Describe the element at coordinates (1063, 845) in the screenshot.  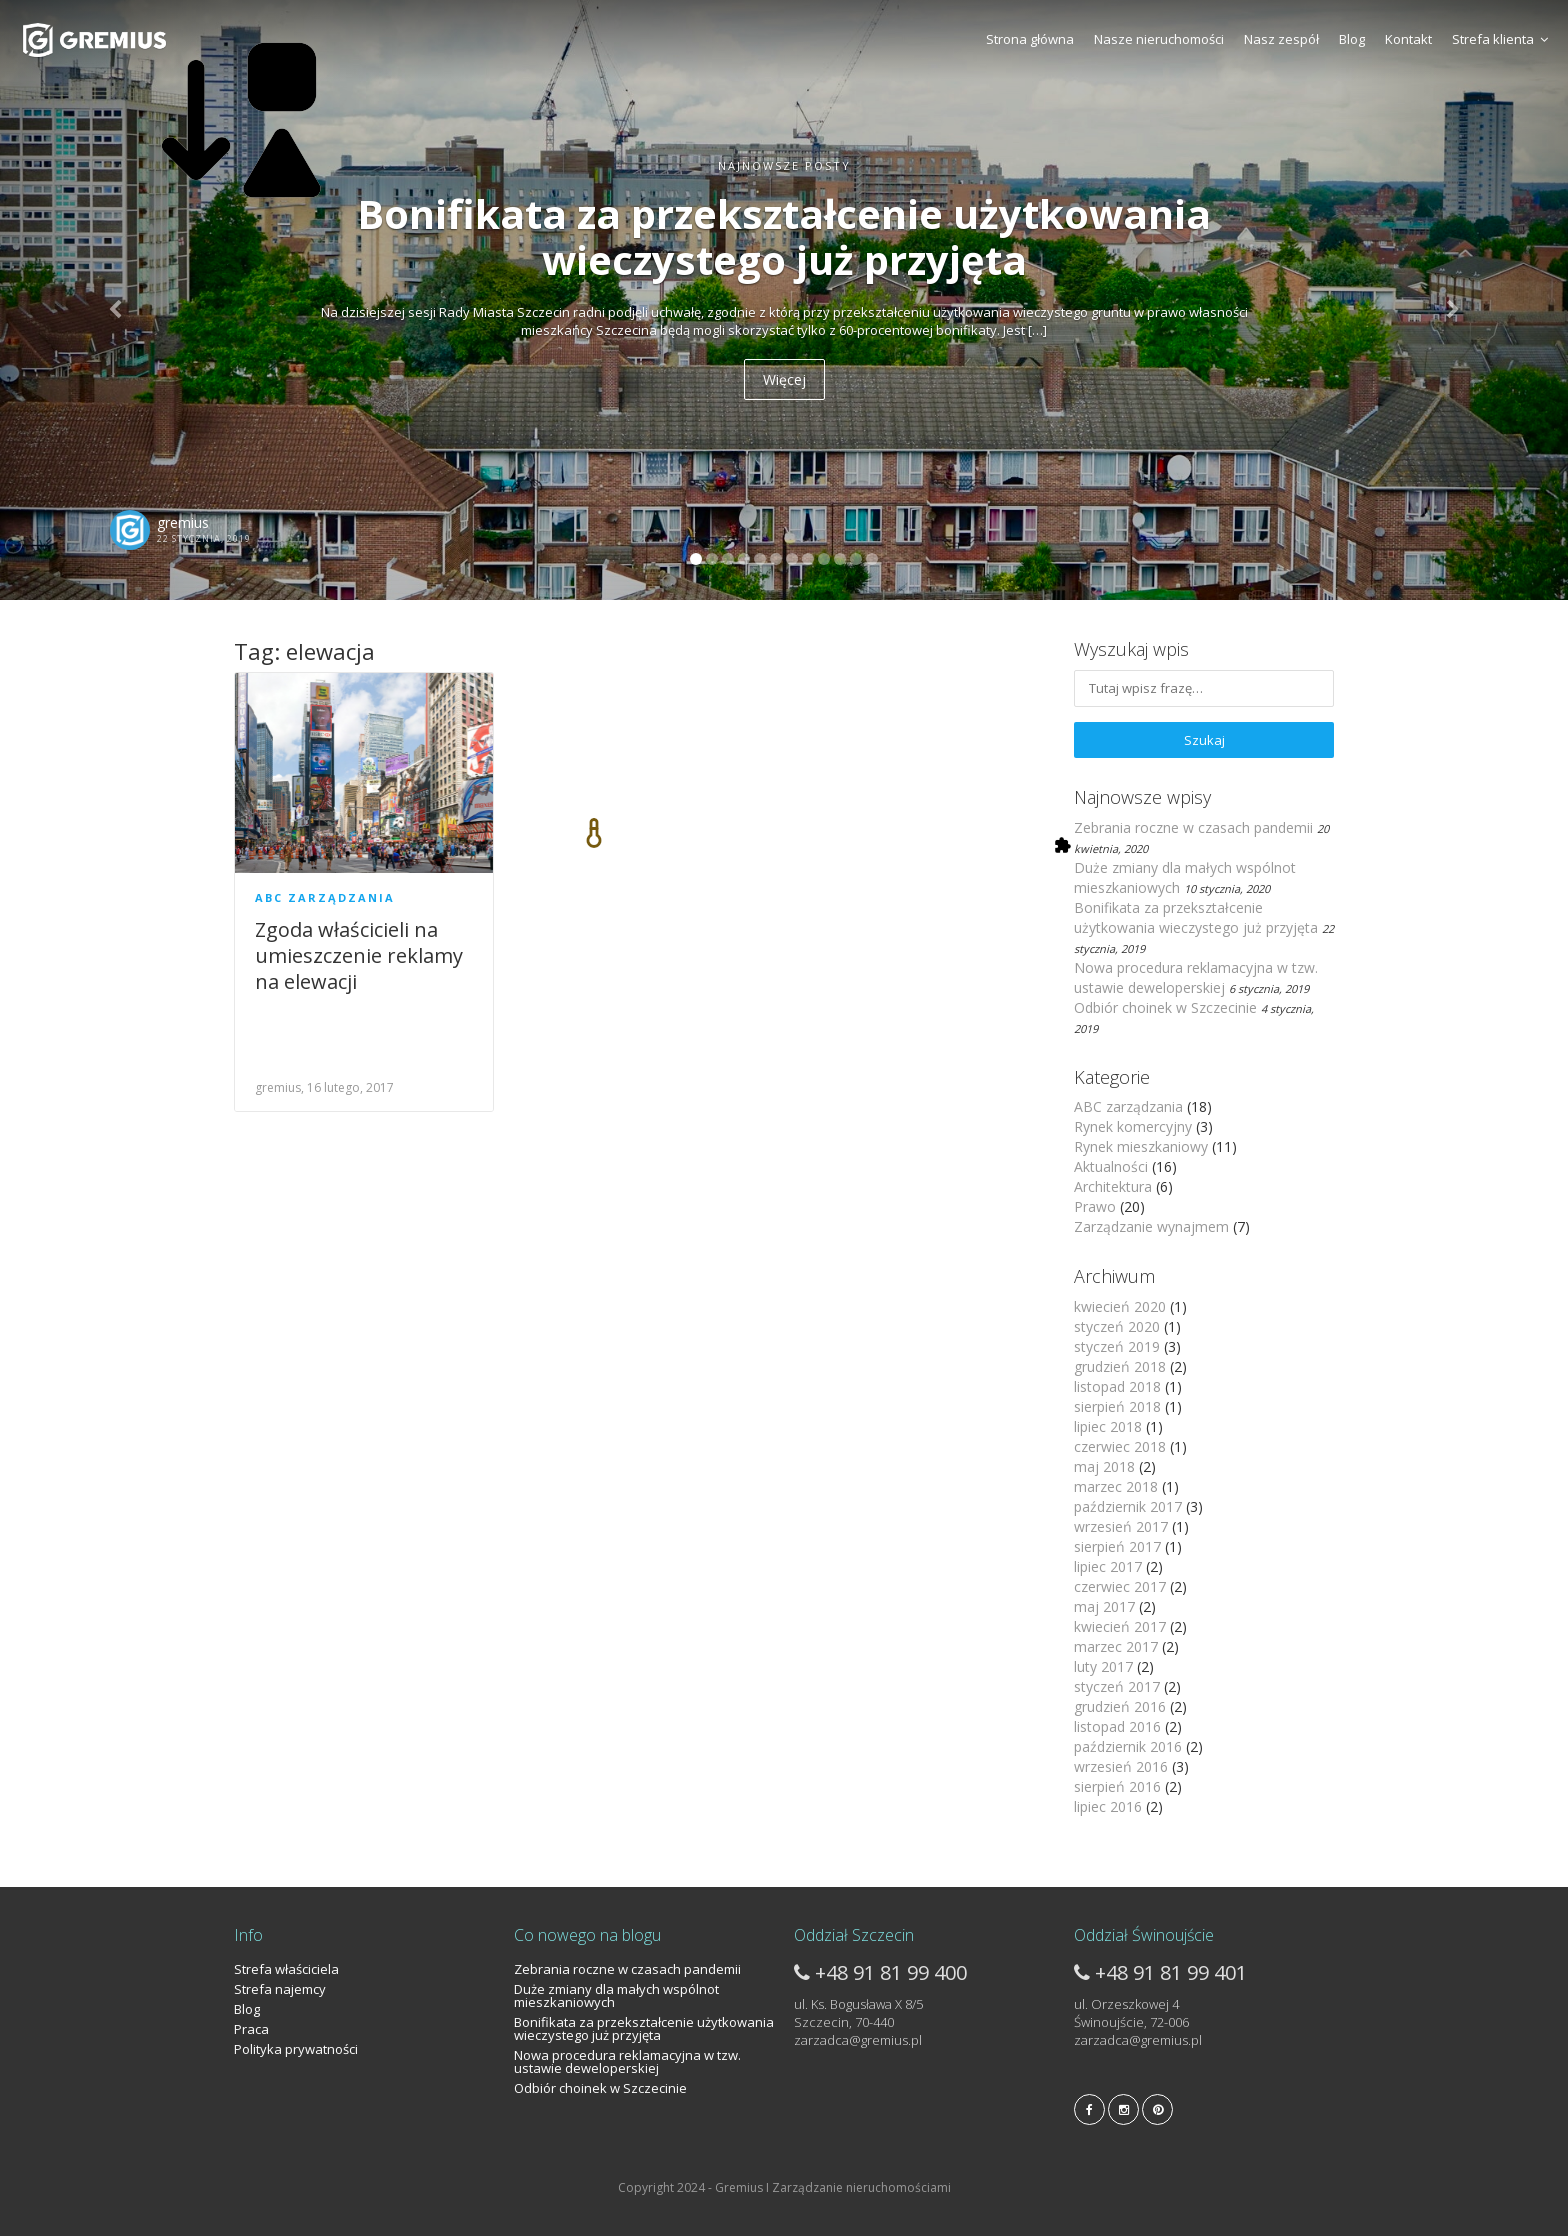
I see `access browser extensions or add-ons` at that location.